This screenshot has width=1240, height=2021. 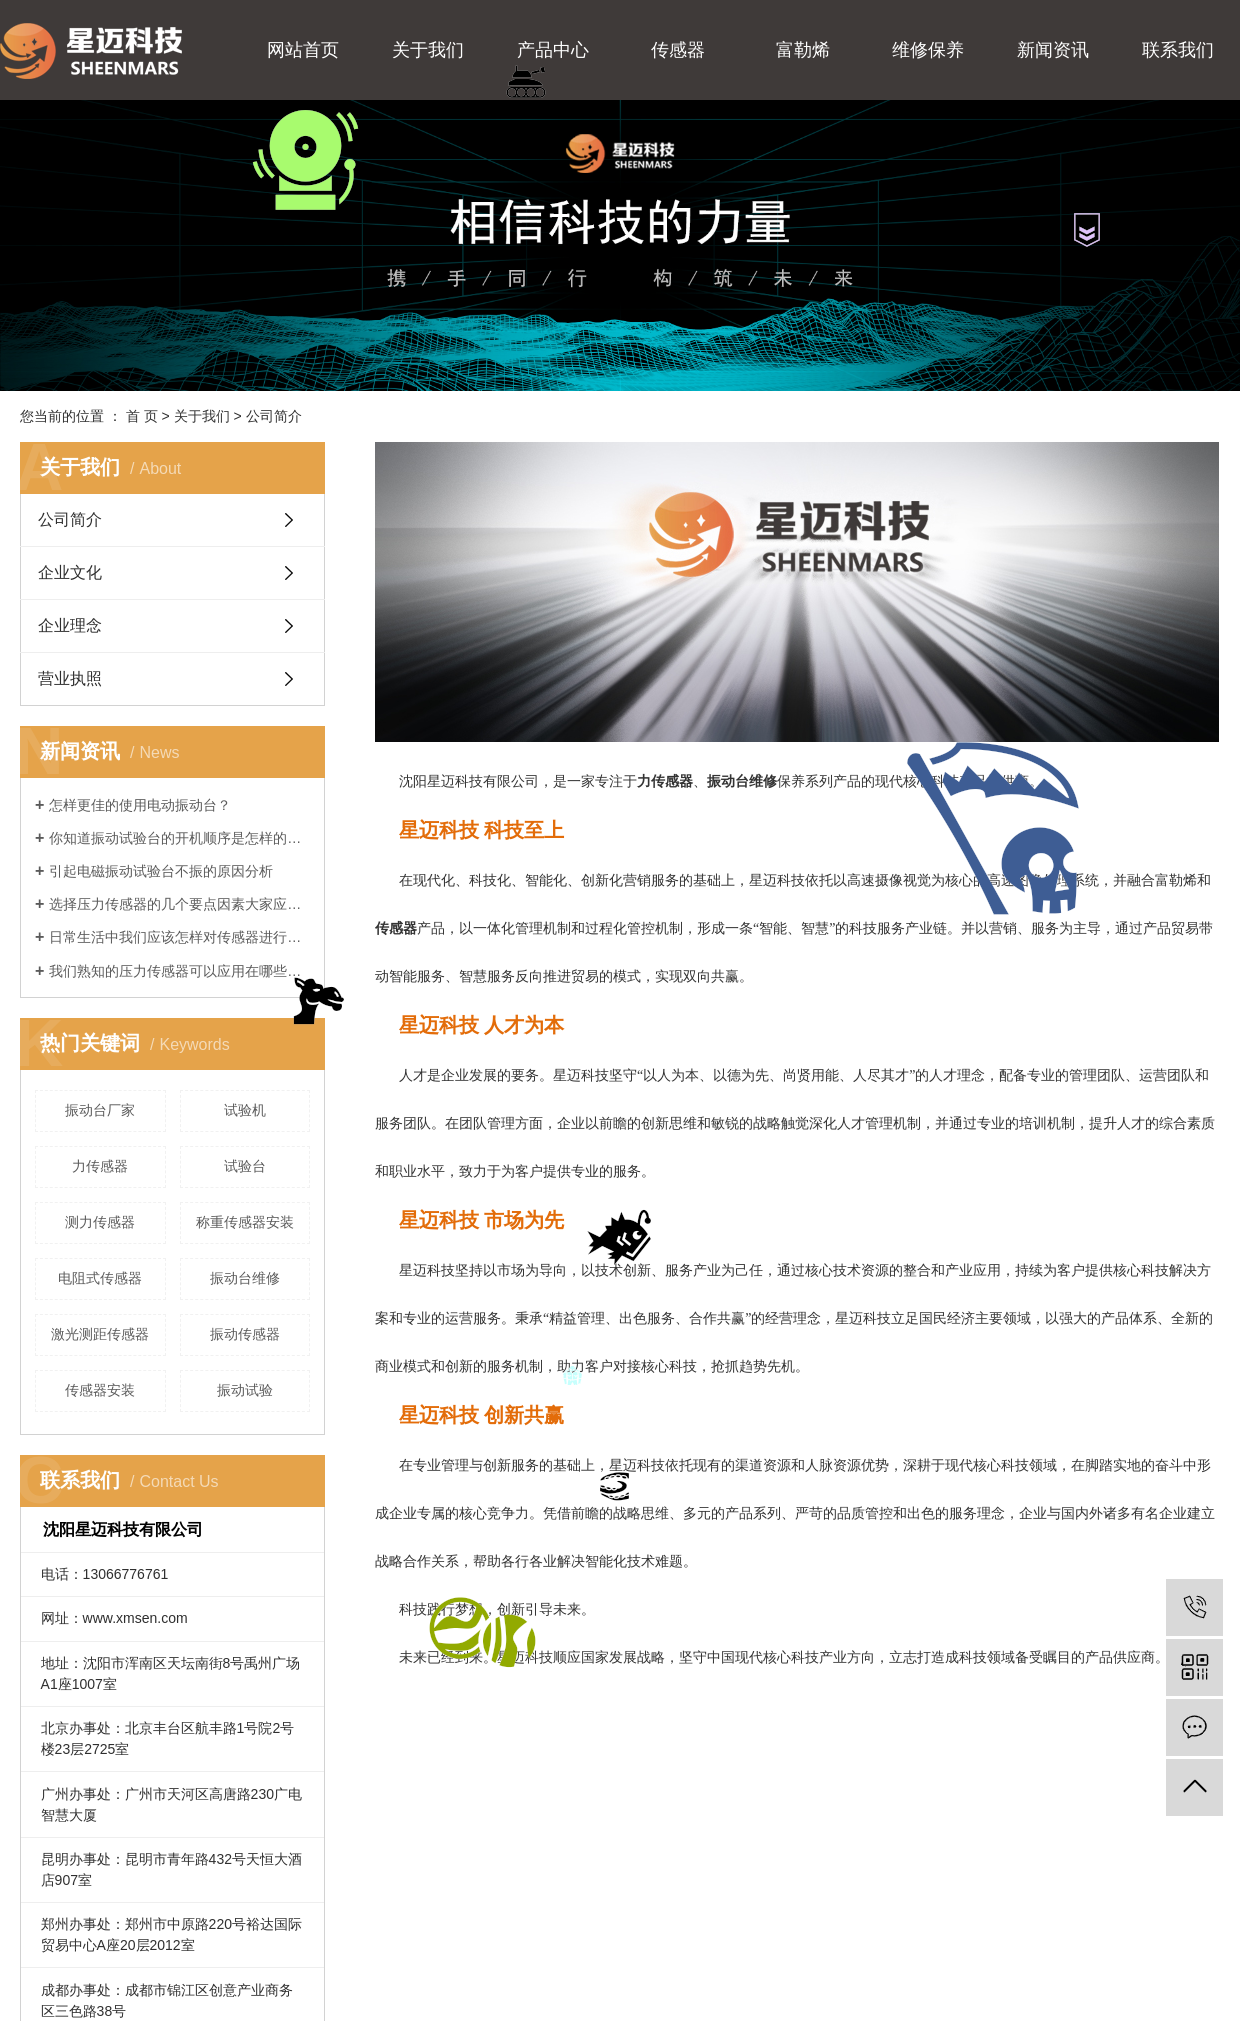 I want to click on select tank unit in strategy game, so click(x=526, y=83).